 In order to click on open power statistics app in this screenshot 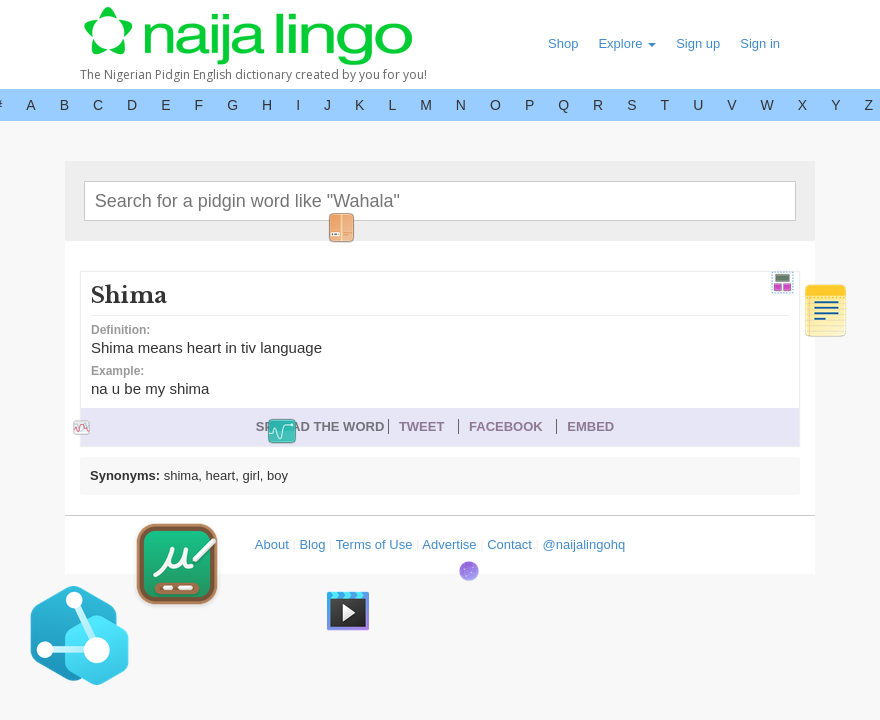, I will do `click(81, 427)`.